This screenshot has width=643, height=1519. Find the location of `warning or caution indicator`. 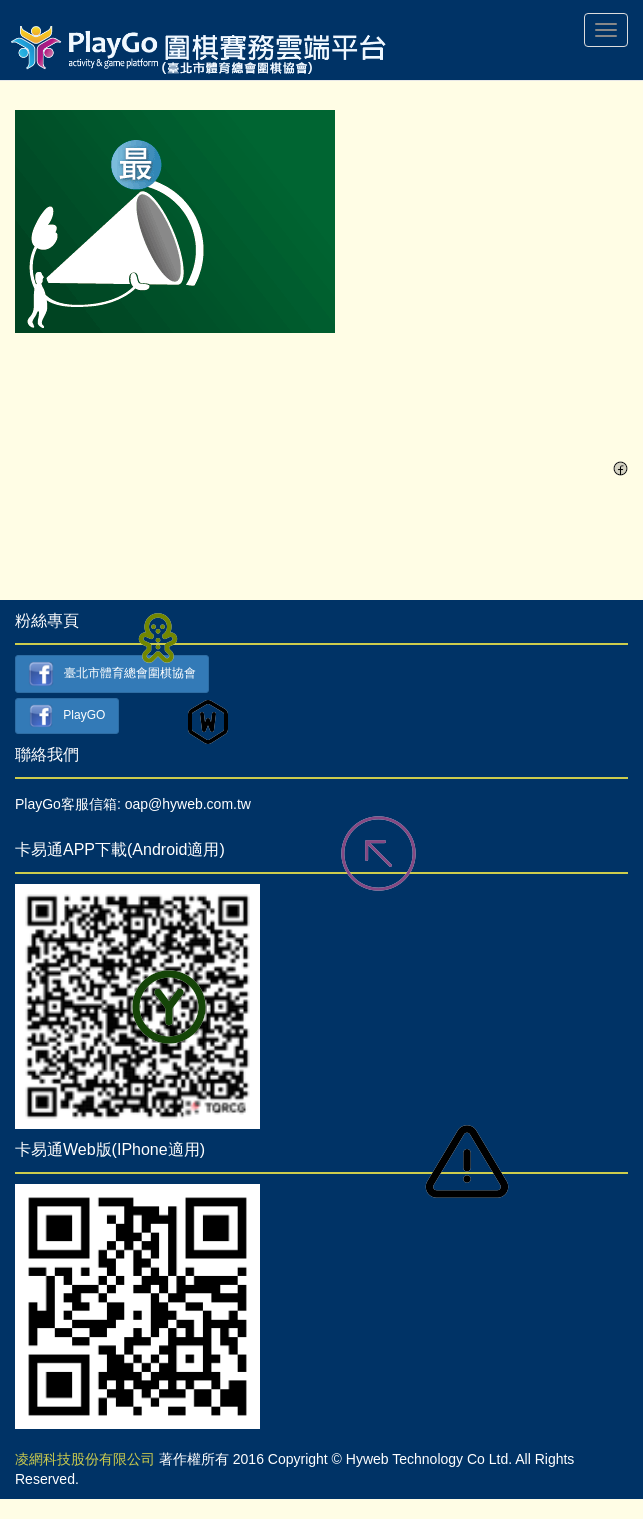

warning or caution indicator is located at coordinates (467, 1164).